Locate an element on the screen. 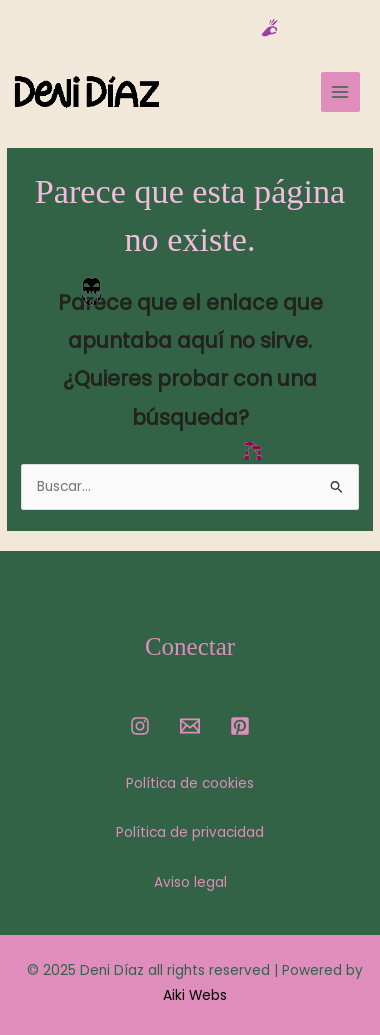 Image resolution: width=380 pixels, height=1035 pixels. open group discussion or chat is located at coordinates (253, 451).